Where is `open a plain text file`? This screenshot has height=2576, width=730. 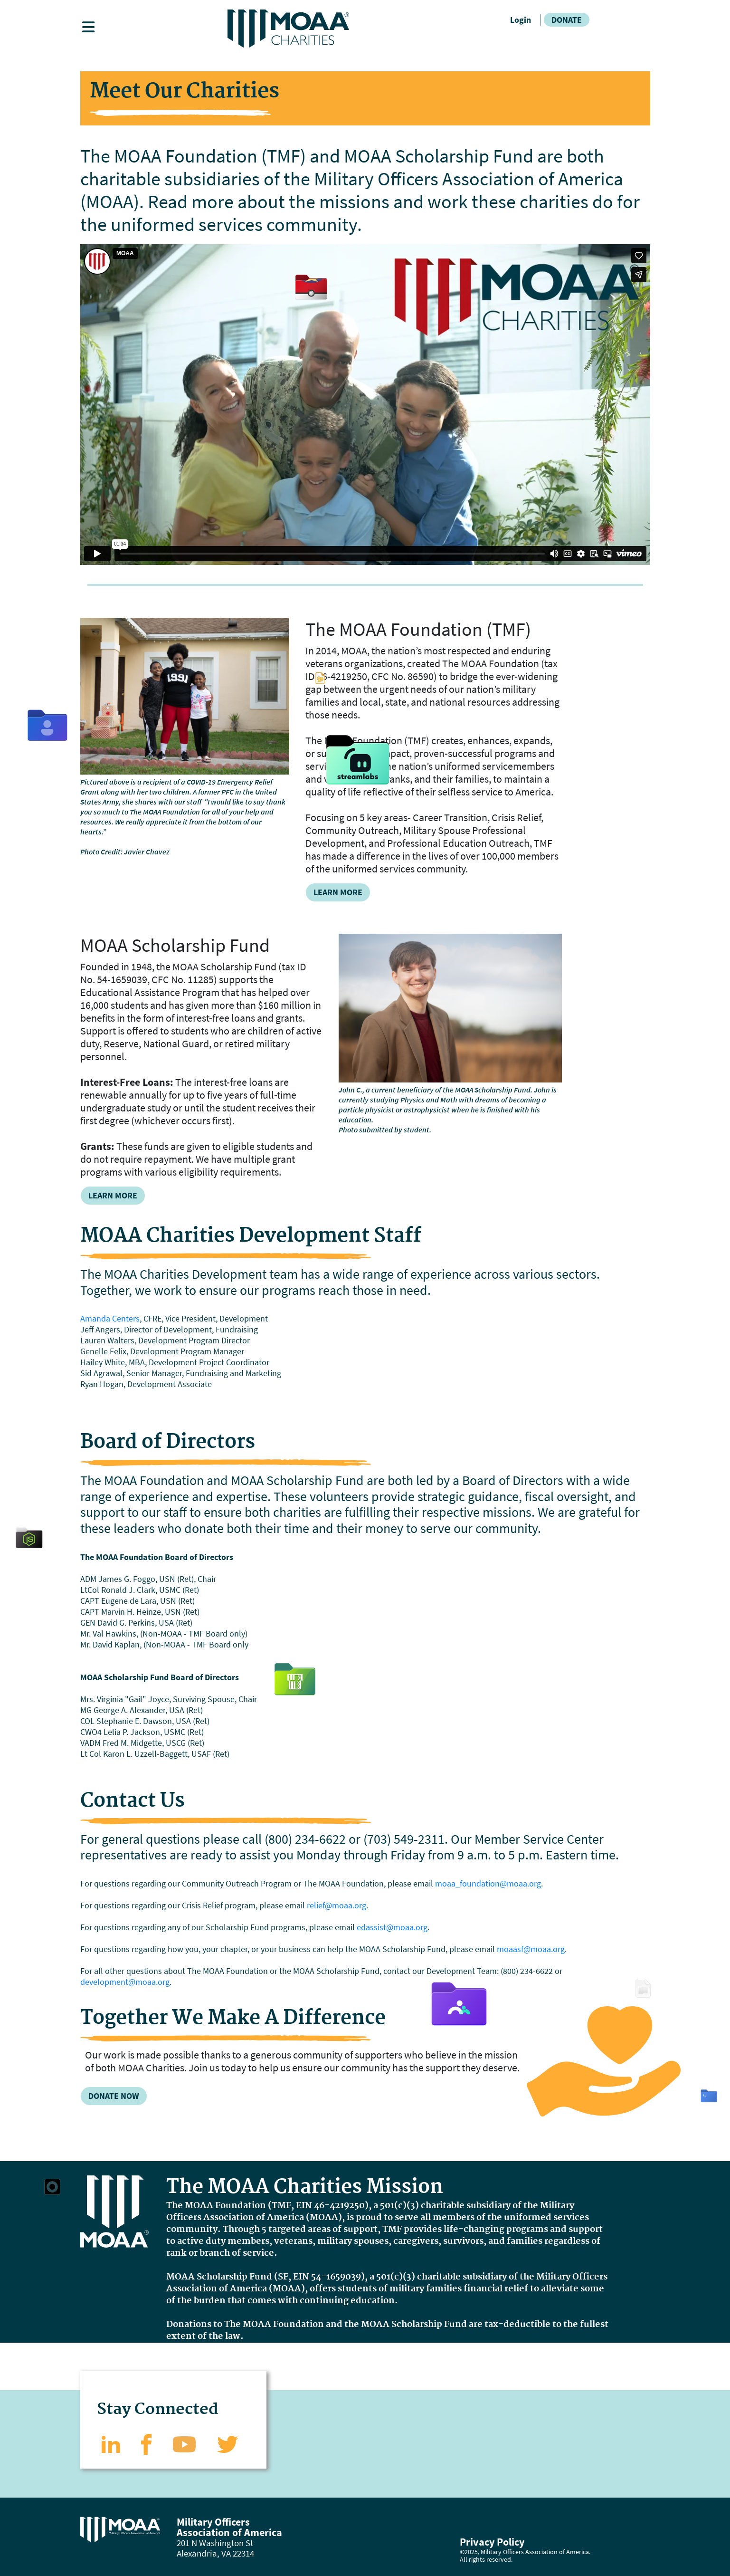 open a plain text file is located at coordinates (643, 1988).